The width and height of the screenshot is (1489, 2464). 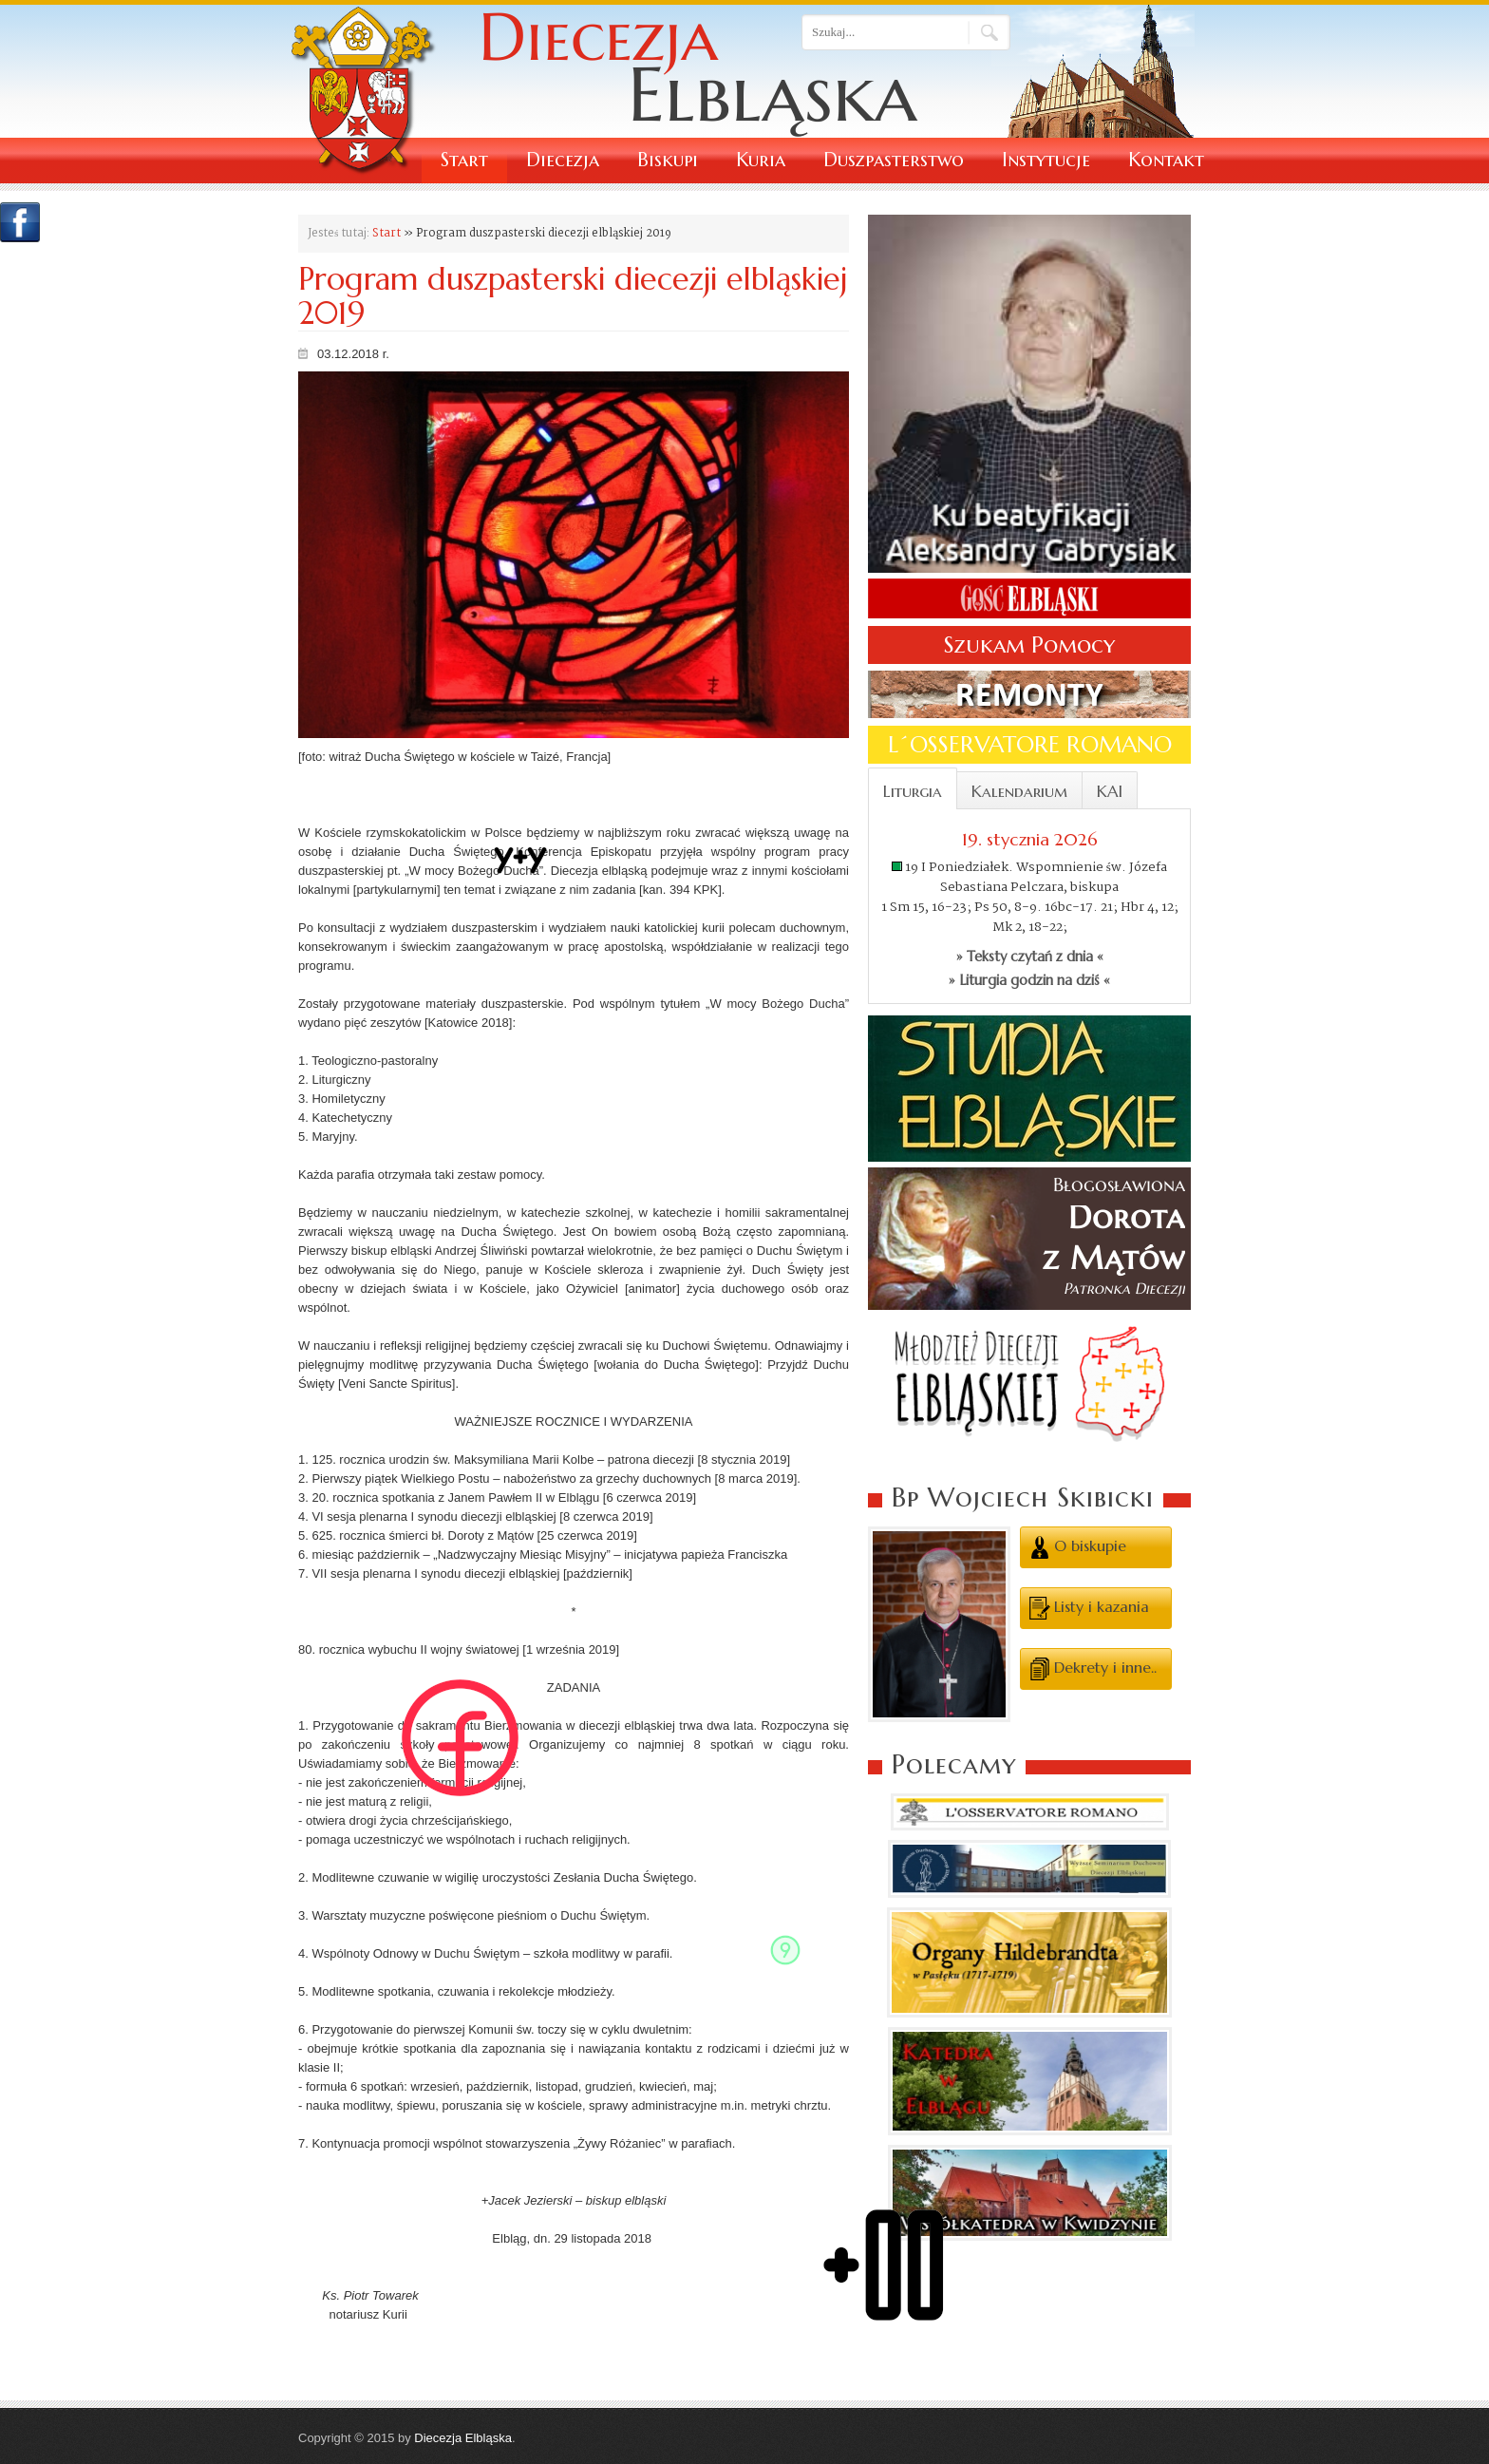 What do you see at coordinates (892, 2265) in the screenshot?
I see `add a new column to the left` at bounding box center [892, 2265].